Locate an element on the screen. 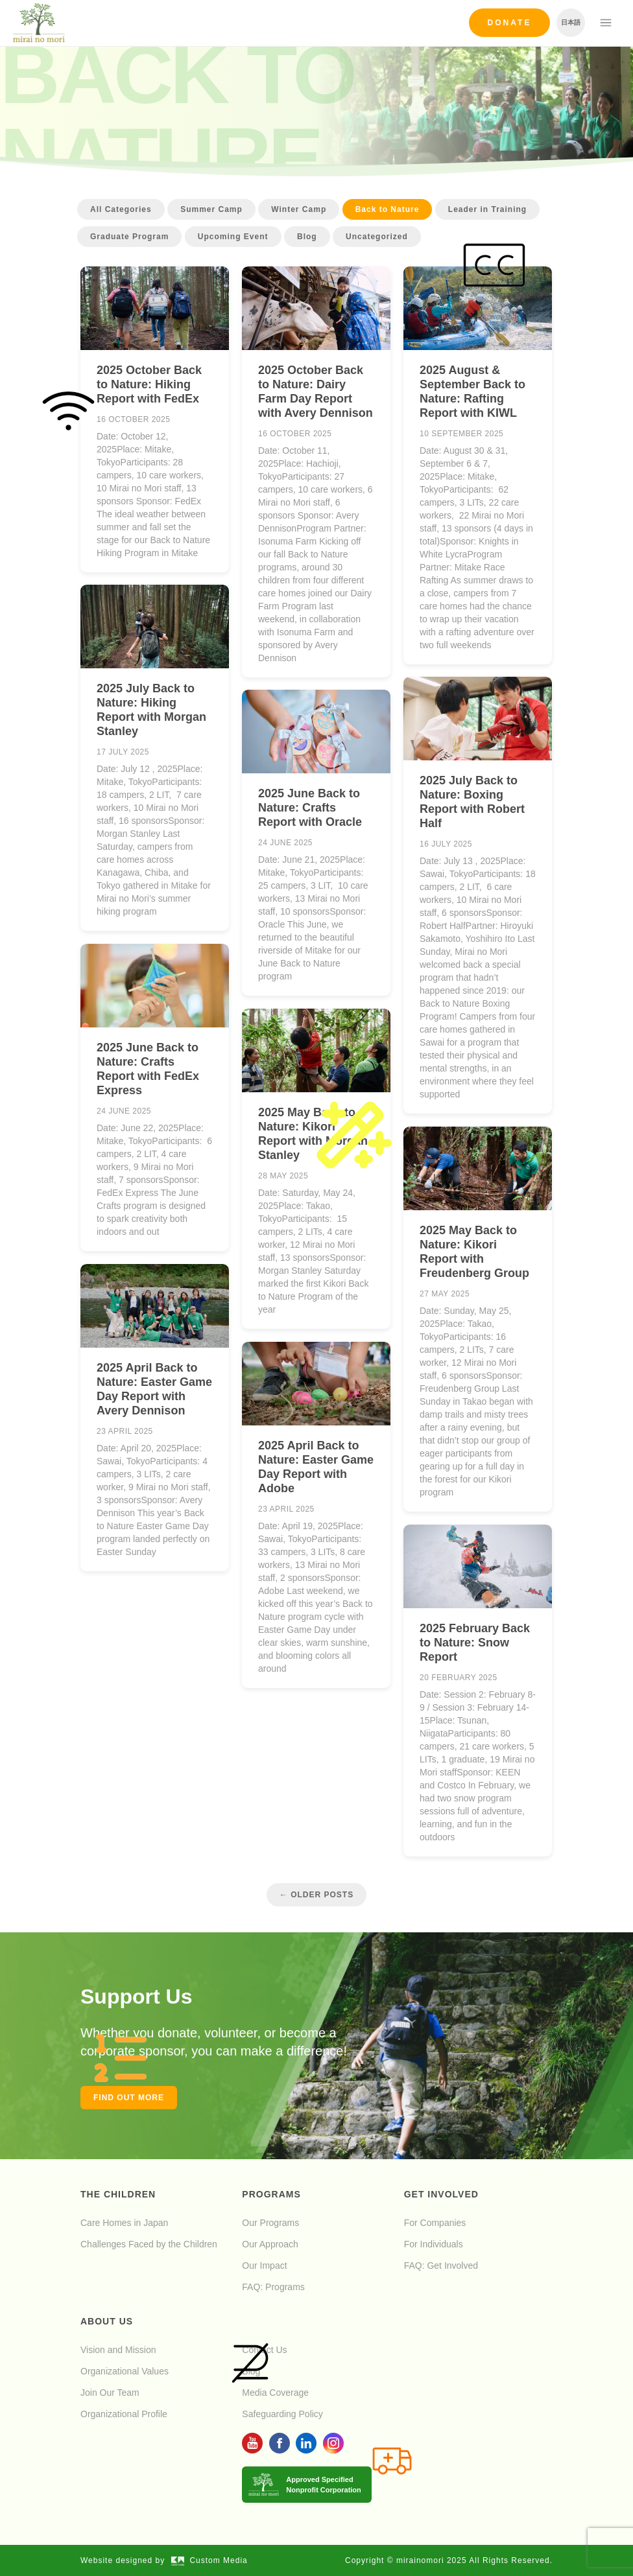 This screenshot has height=2576, width=633. indicates strong wifi connection is located at coordinates (68, 410).